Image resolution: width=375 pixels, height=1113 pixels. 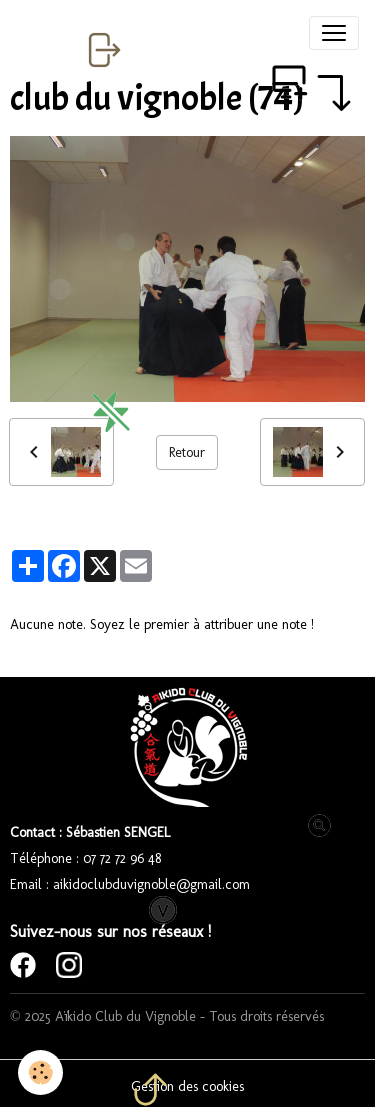 What do you see at coordinates (150, 1089) in the screenshot?
I see `go back or return to previous state` at bounding box center [150, 1089].